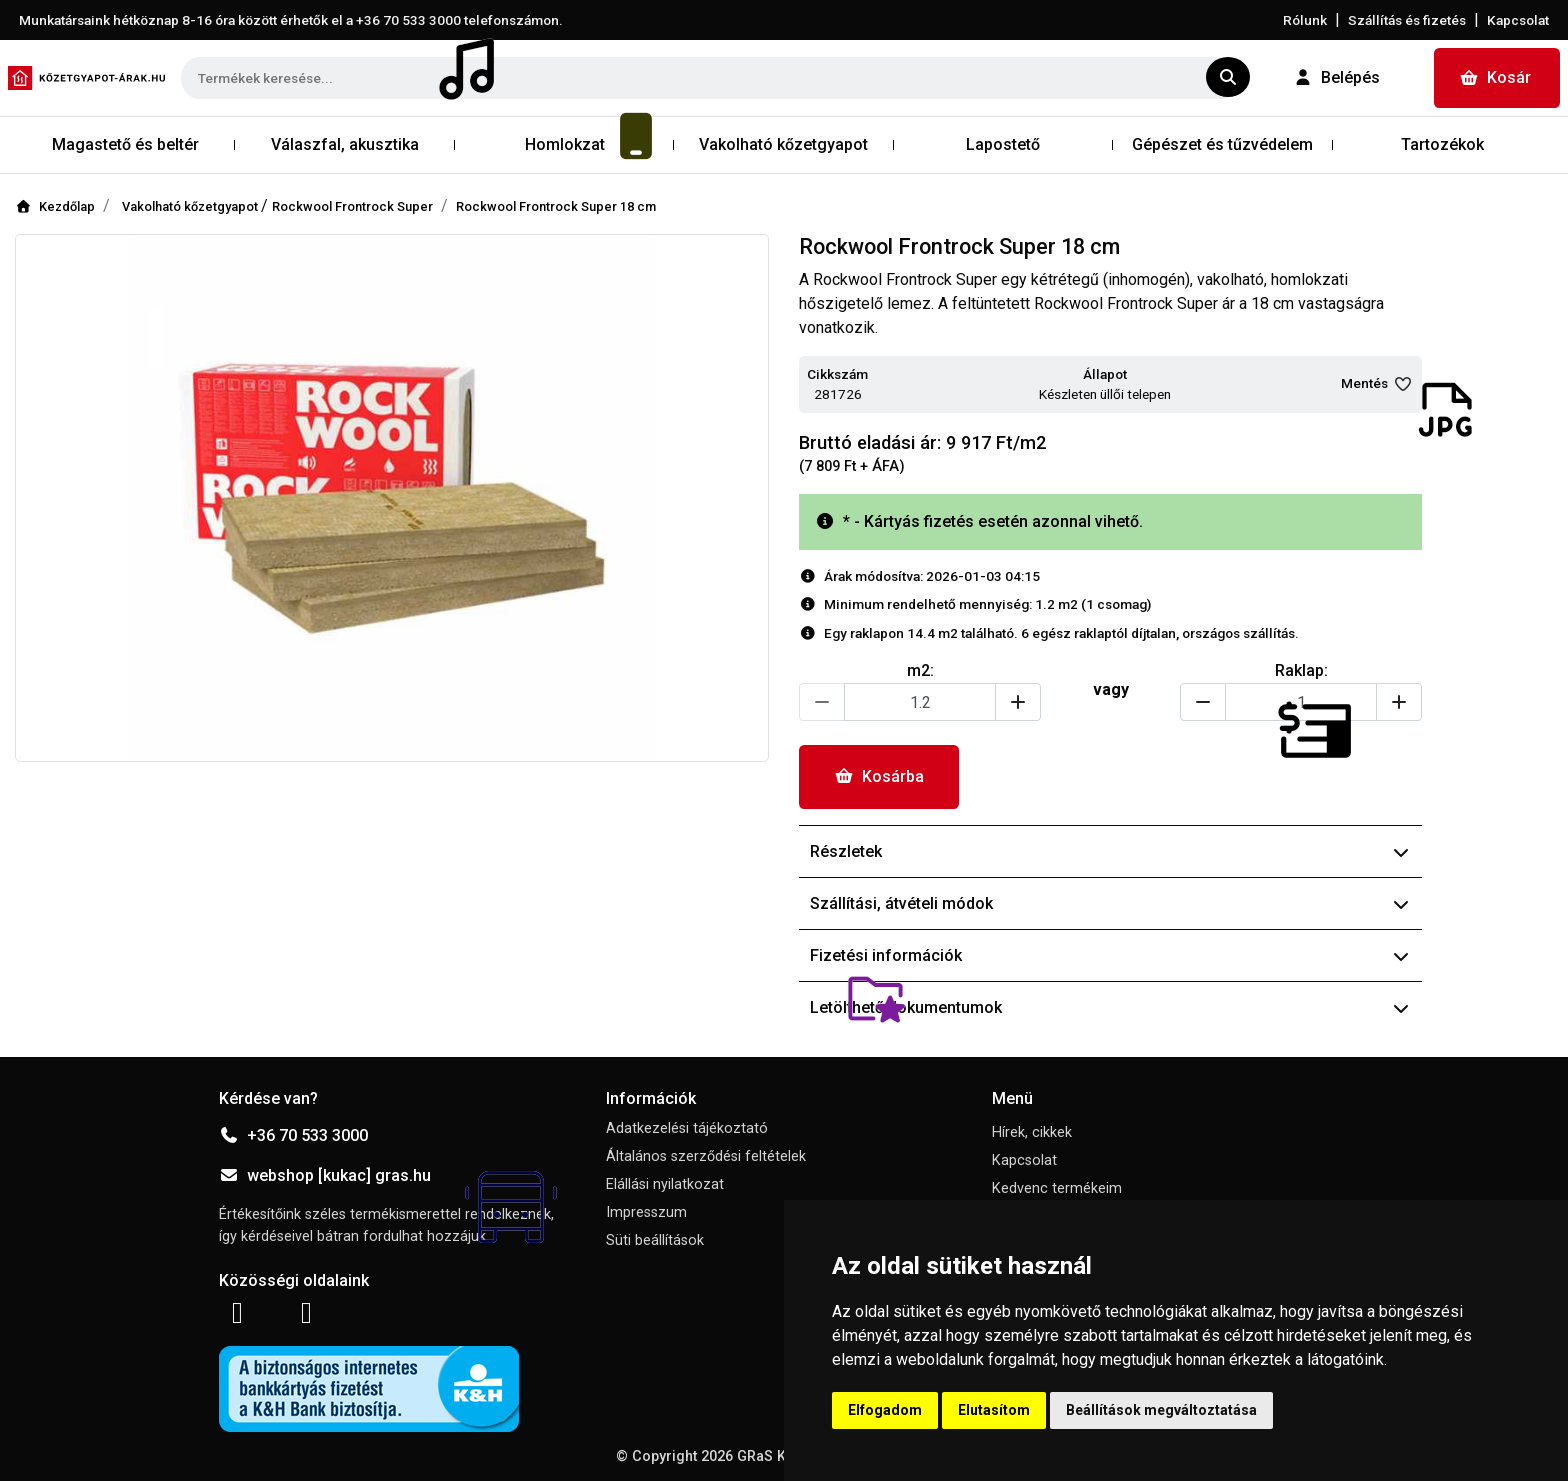 This screenshot has height=1481, width=1568. What do you see at coordinates (636, 136) in the screenshot?
I see `call or contact via mobile phone` at bounding box center [636, 136].